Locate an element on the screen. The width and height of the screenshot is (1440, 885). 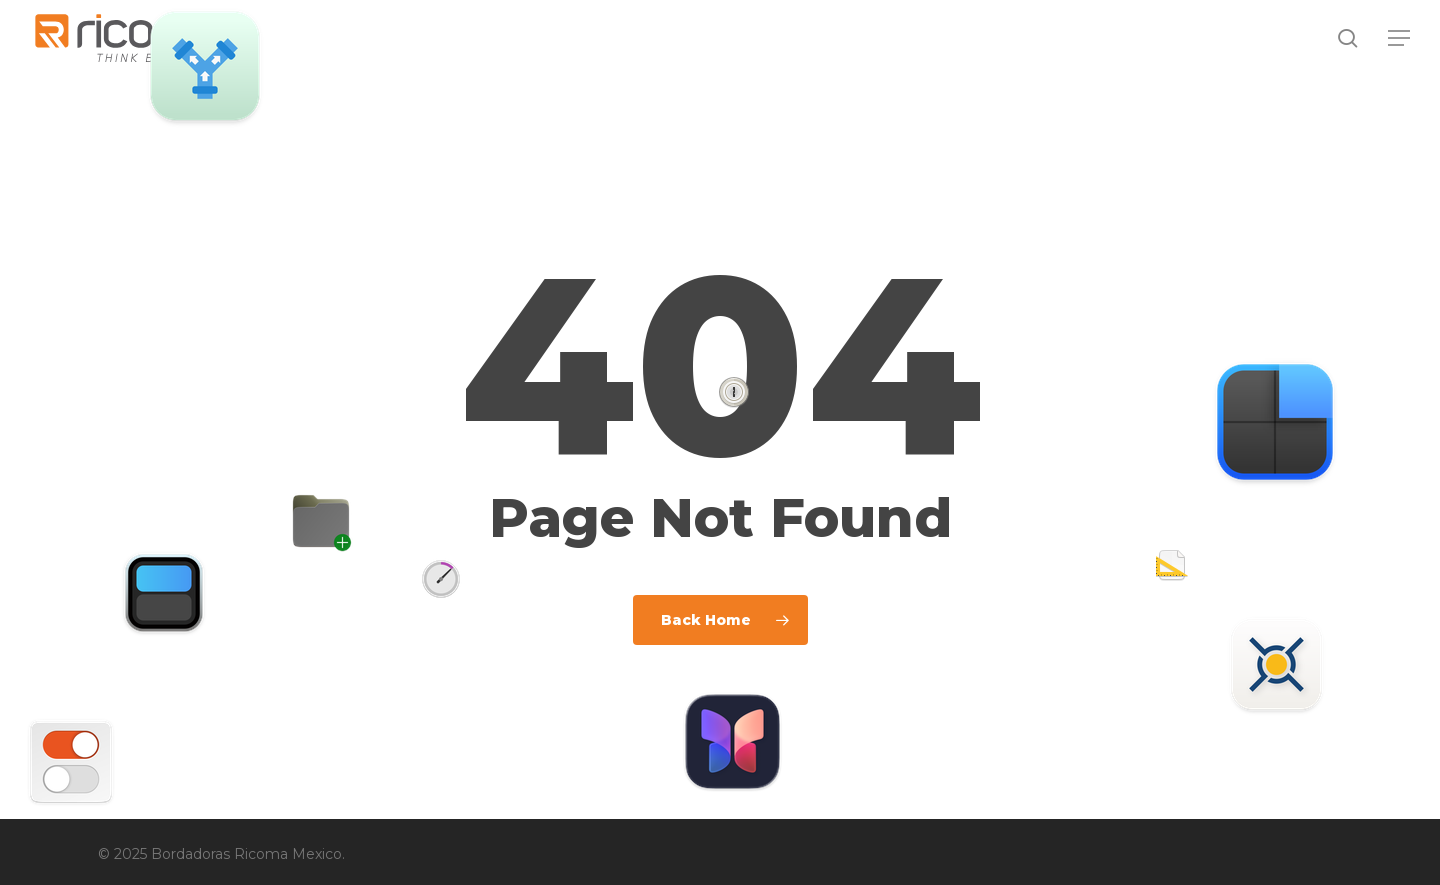
open sysprof system profiler application is located at coordinates (441, 579).